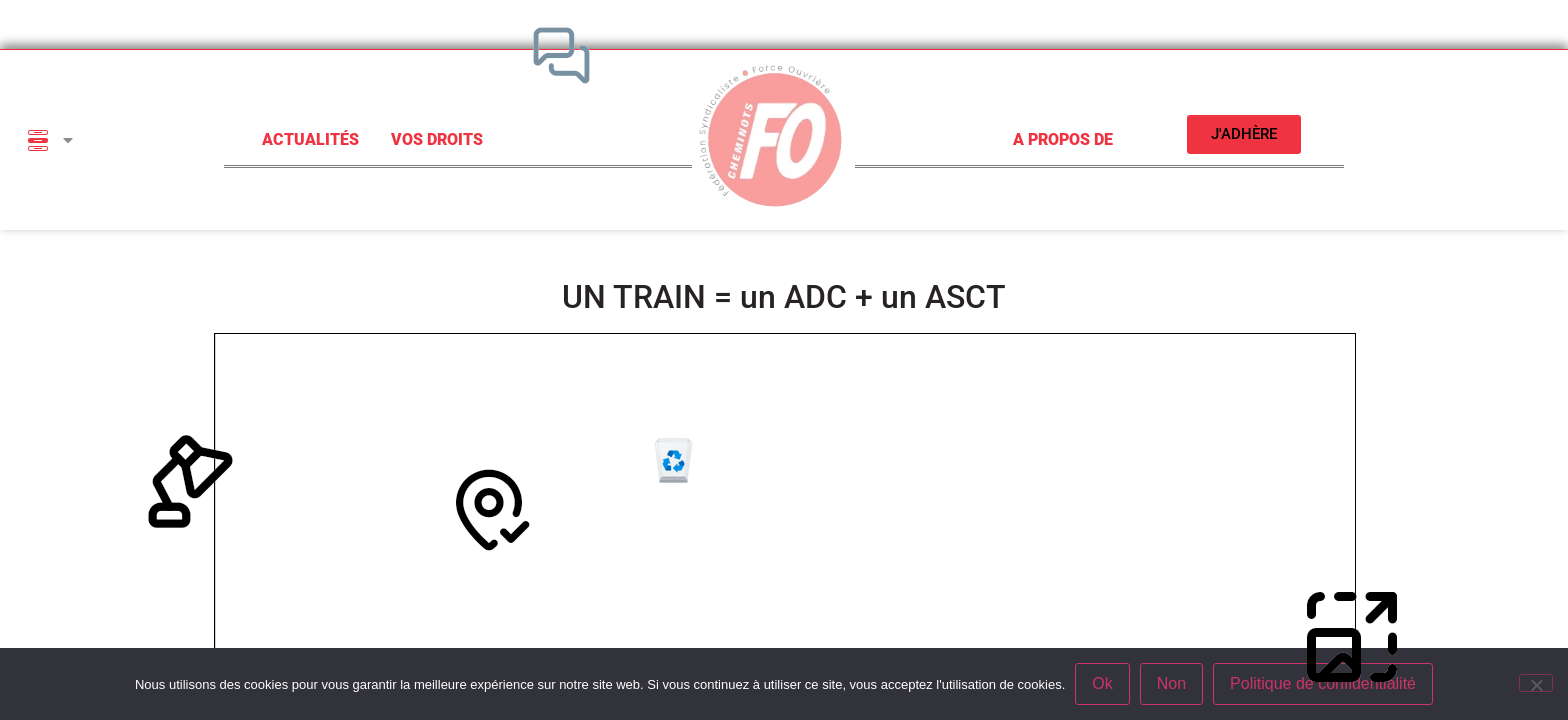 This screenshot has width=1568, height=720. What do you see at coordinates (1352, 637) in the screenshot?
I see `upscale or enhance image resolution` at bounding box center [1352, 637].